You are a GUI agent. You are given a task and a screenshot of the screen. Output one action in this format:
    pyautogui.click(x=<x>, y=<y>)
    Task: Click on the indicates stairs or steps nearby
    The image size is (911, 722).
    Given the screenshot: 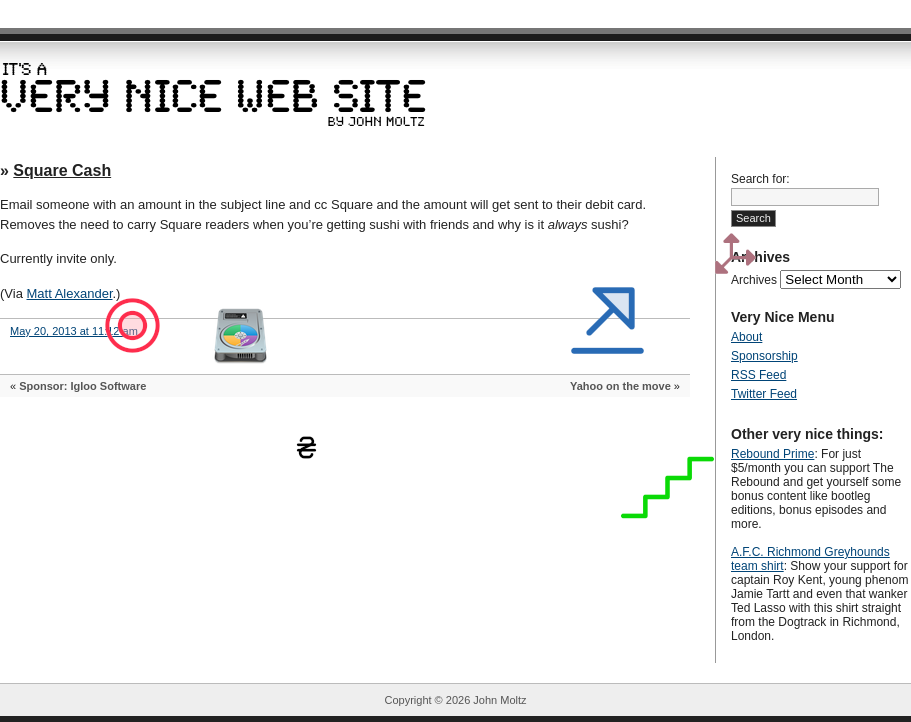 What is the action you would take?
    pyautogui.click(x=667, y=487)
    